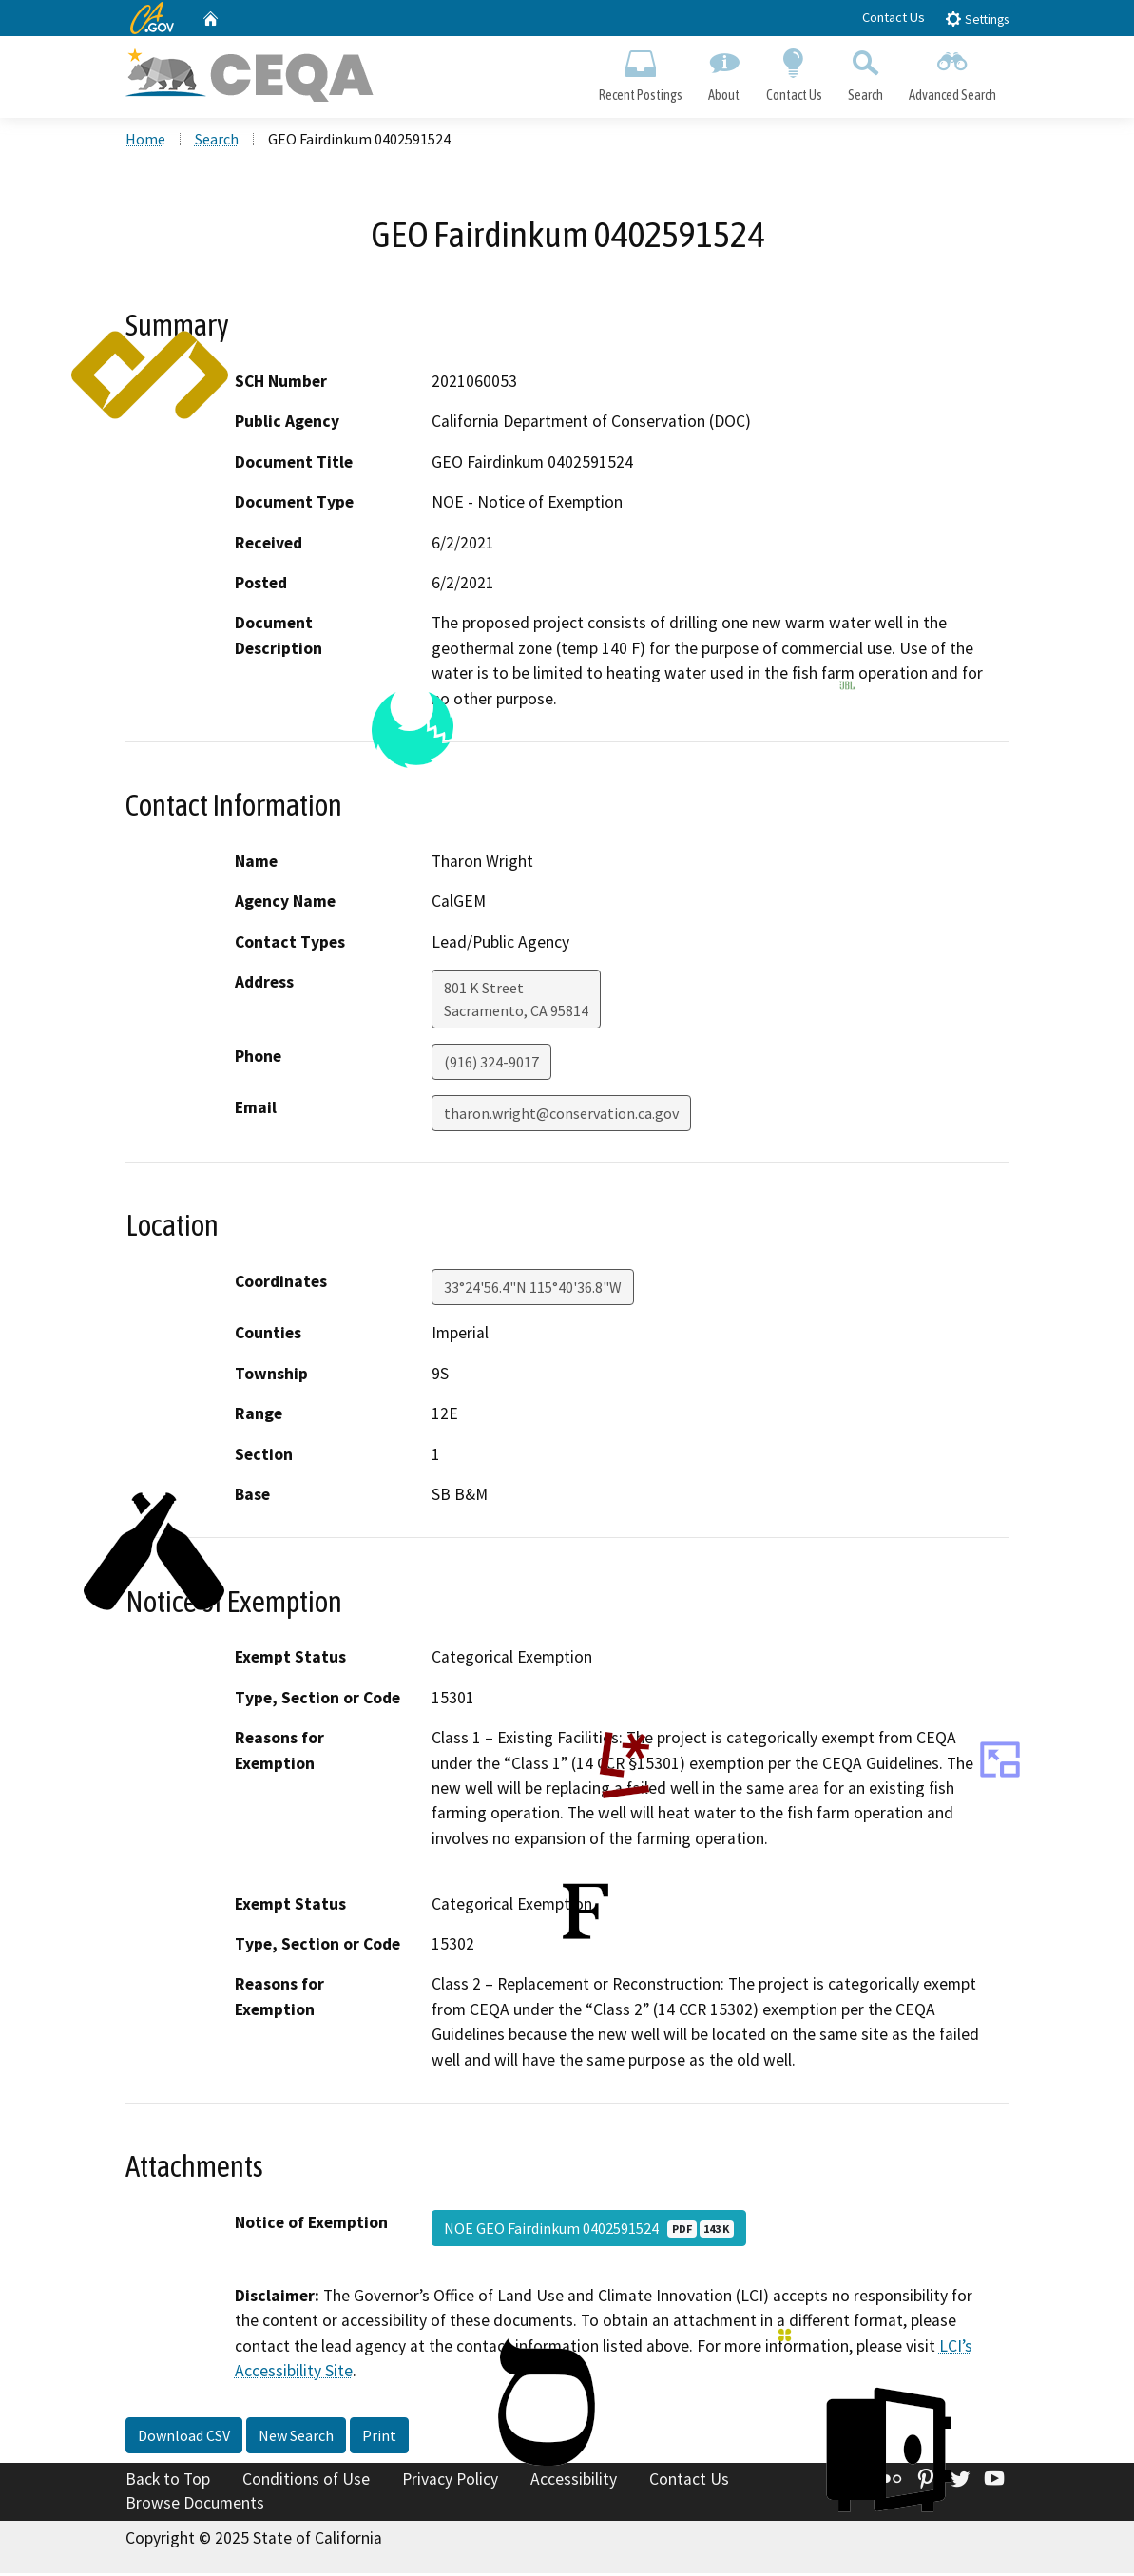 The width and height of the screenshot is (1134, 2576). I want to click on switch to sans-serif font style, so click(586, 1910).